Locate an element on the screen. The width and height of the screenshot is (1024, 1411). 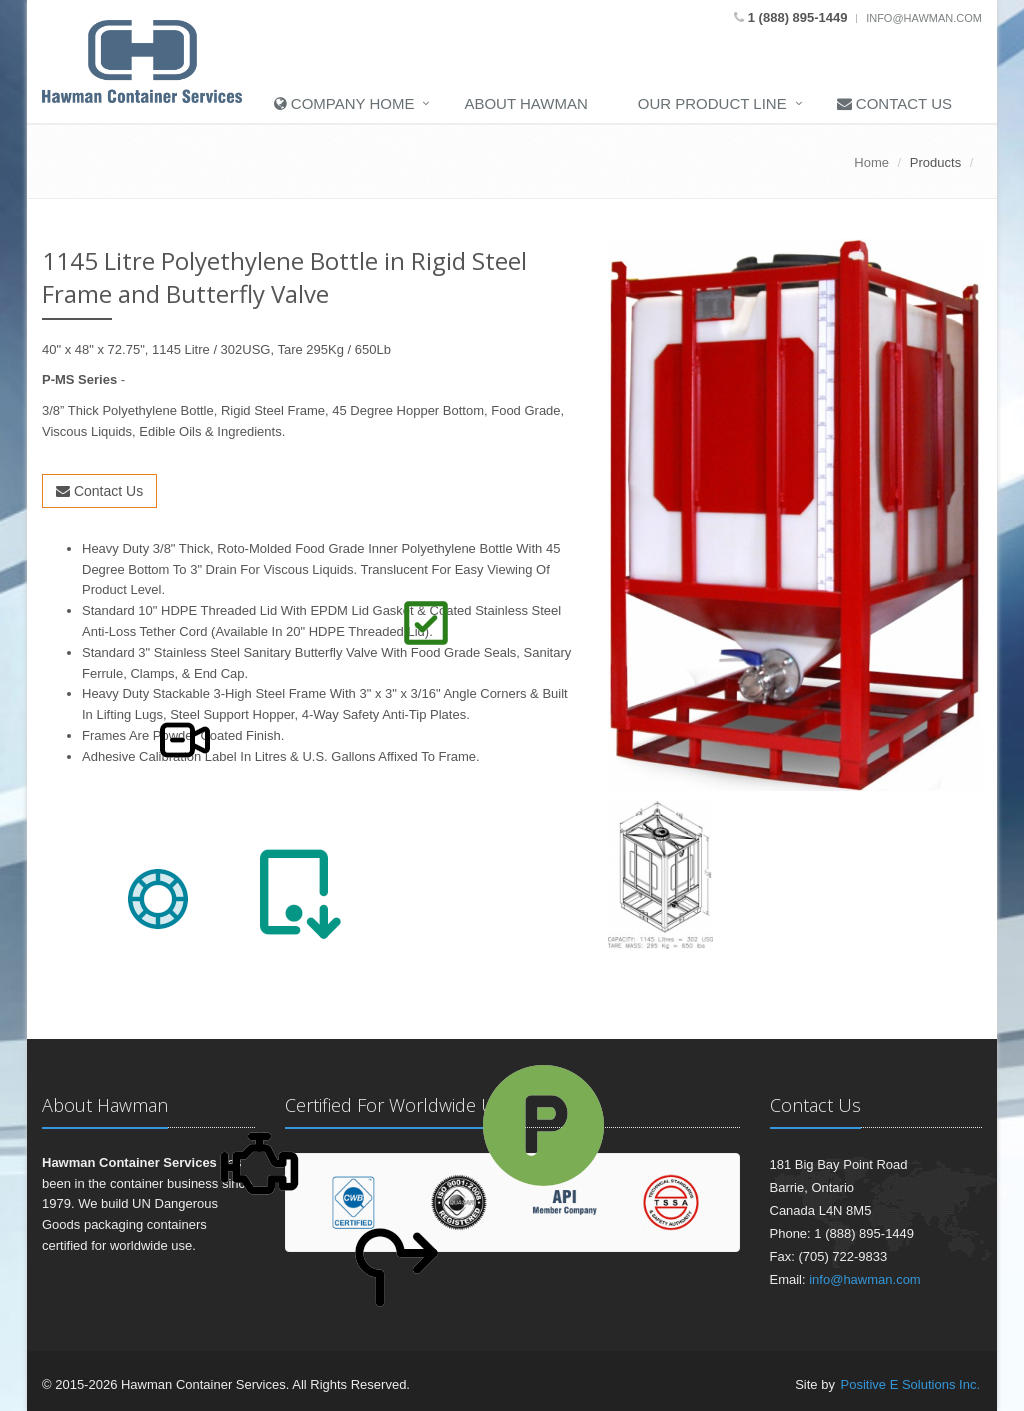
access casino or gambling games is located at coordinates (158, 899).